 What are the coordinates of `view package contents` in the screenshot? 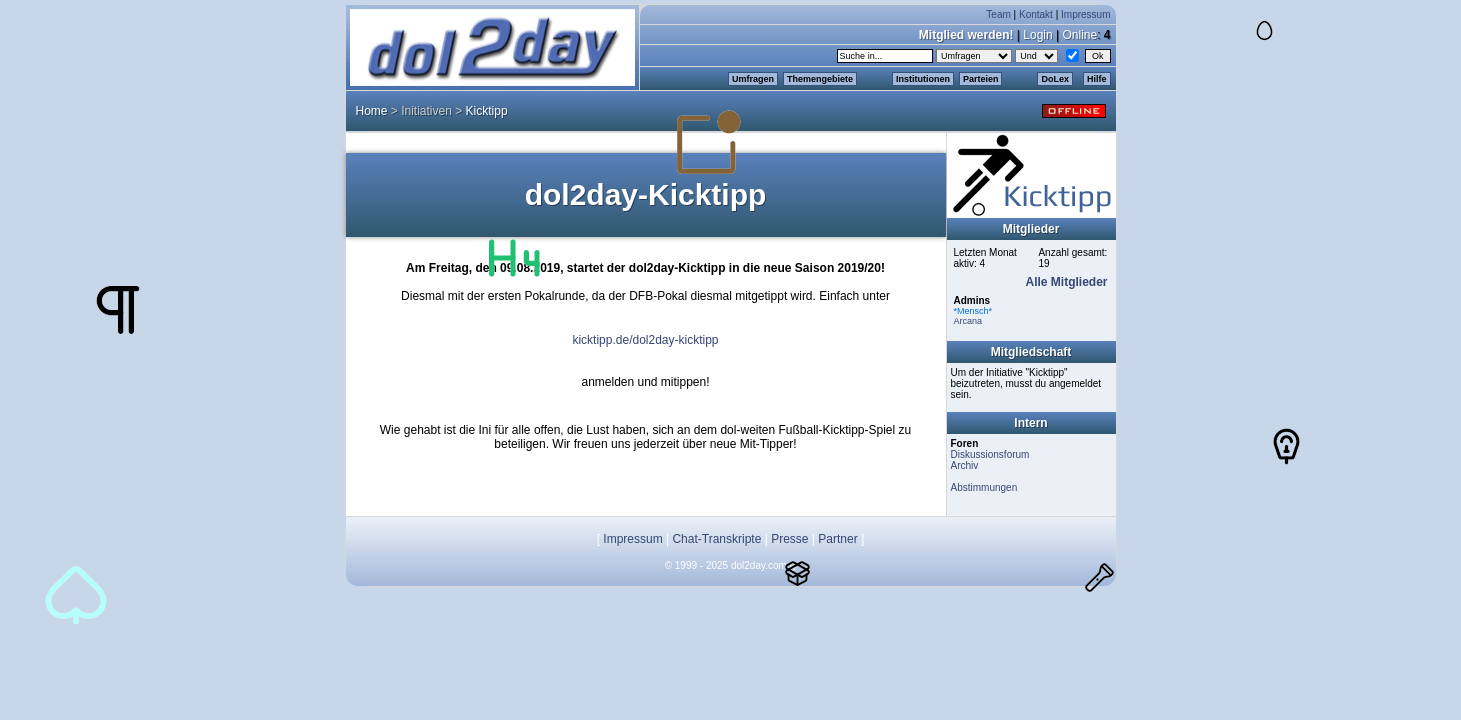 It's located at (797, 573).